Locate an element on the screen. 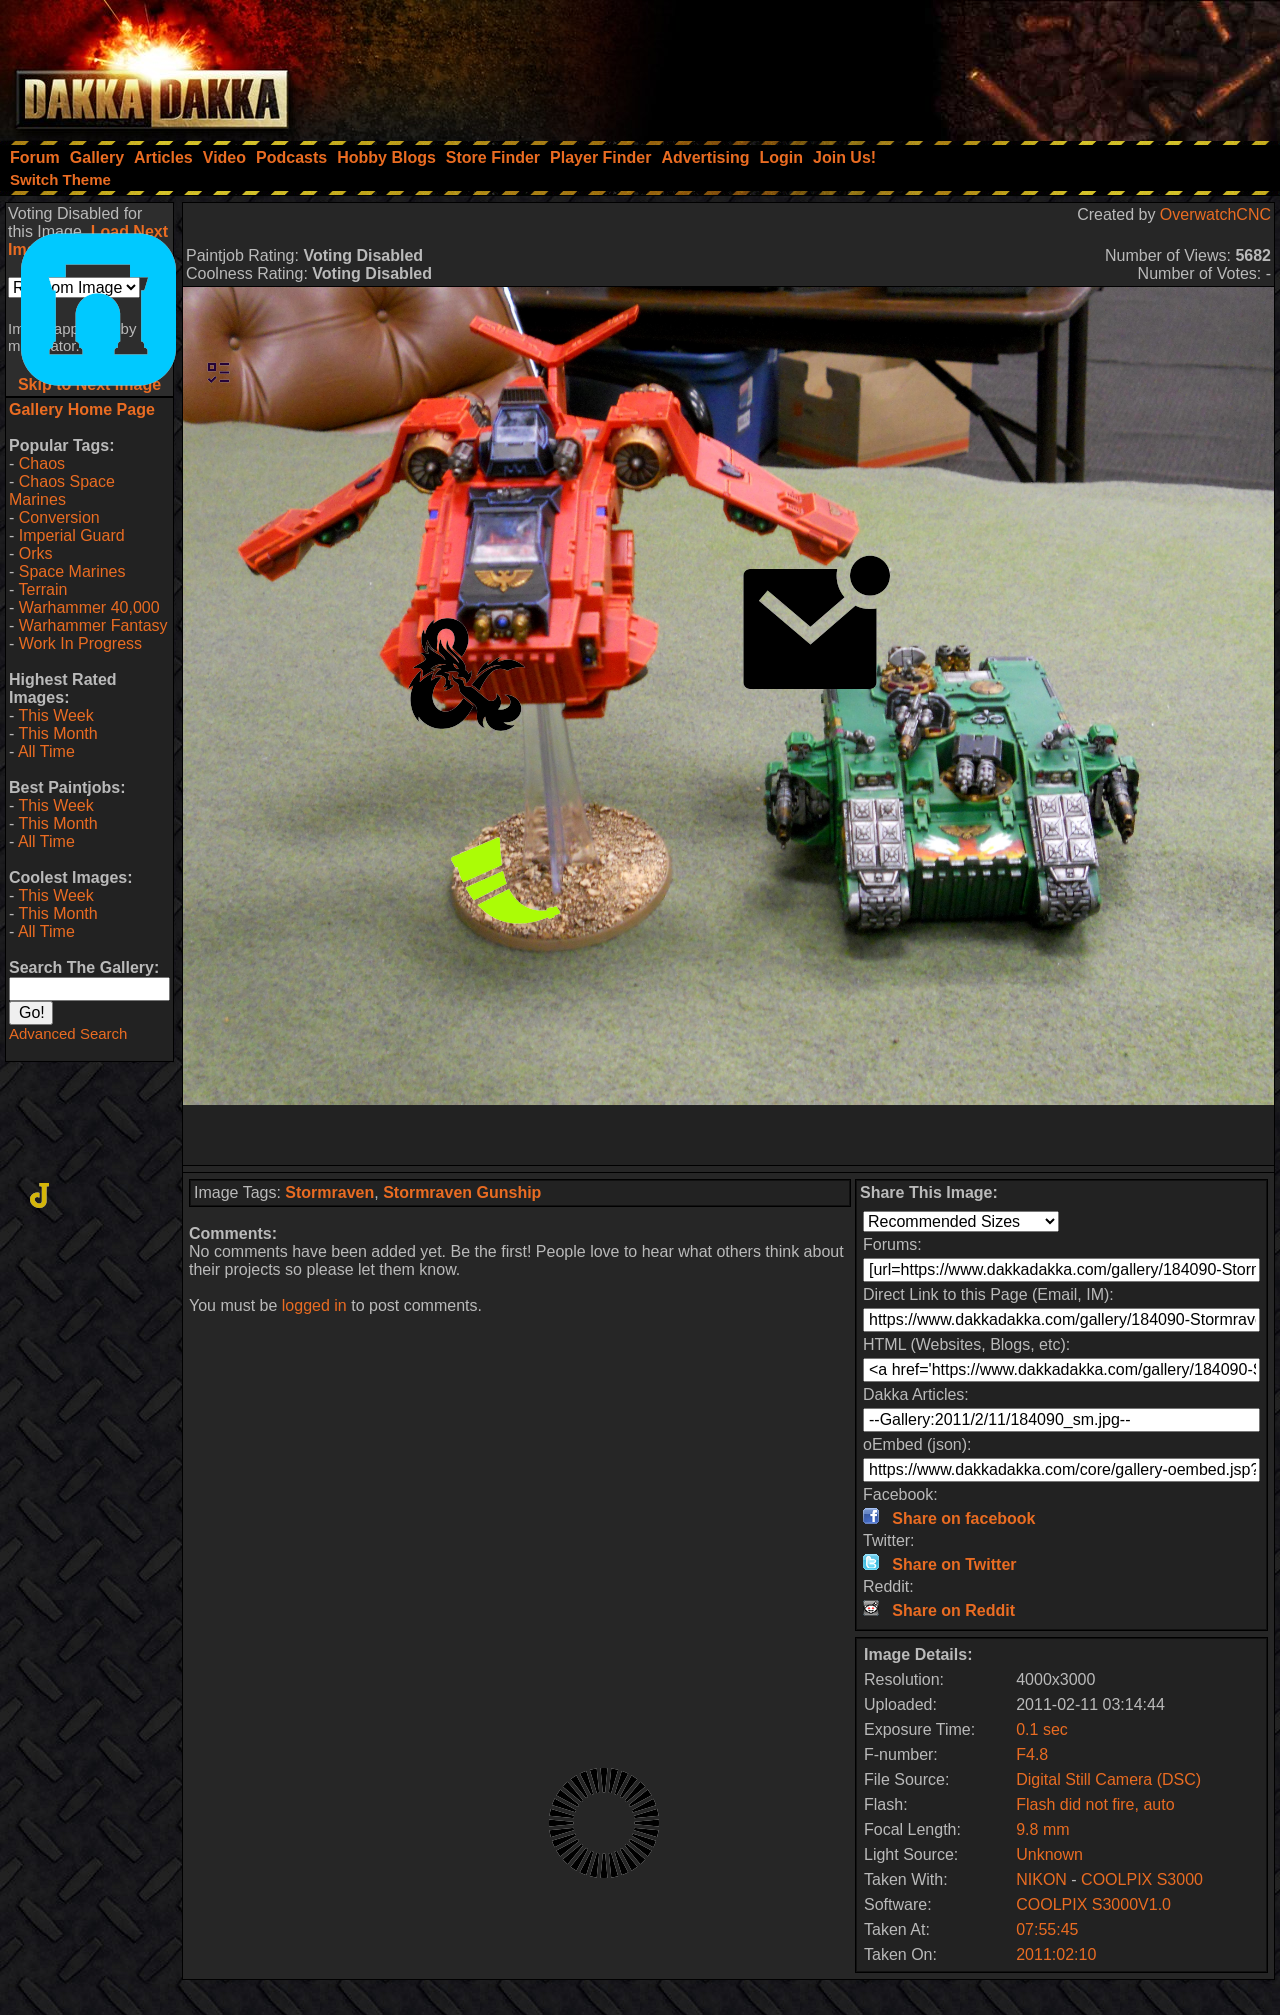 The image size is (1280, 2015). indicates unread mail or messages is located at coordinates (810, 629).